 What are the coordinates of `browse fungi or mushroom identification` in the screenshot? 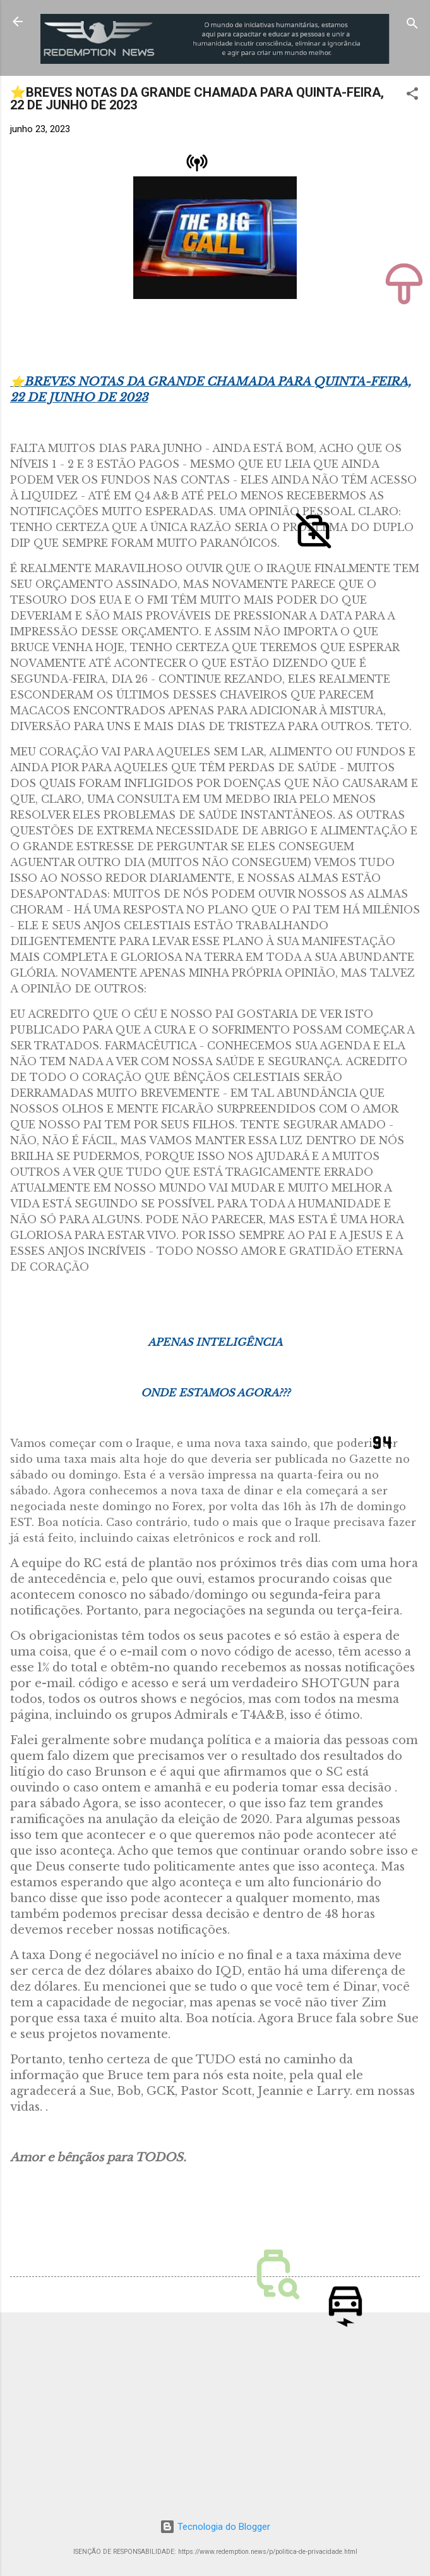 It's located at (404, 284).